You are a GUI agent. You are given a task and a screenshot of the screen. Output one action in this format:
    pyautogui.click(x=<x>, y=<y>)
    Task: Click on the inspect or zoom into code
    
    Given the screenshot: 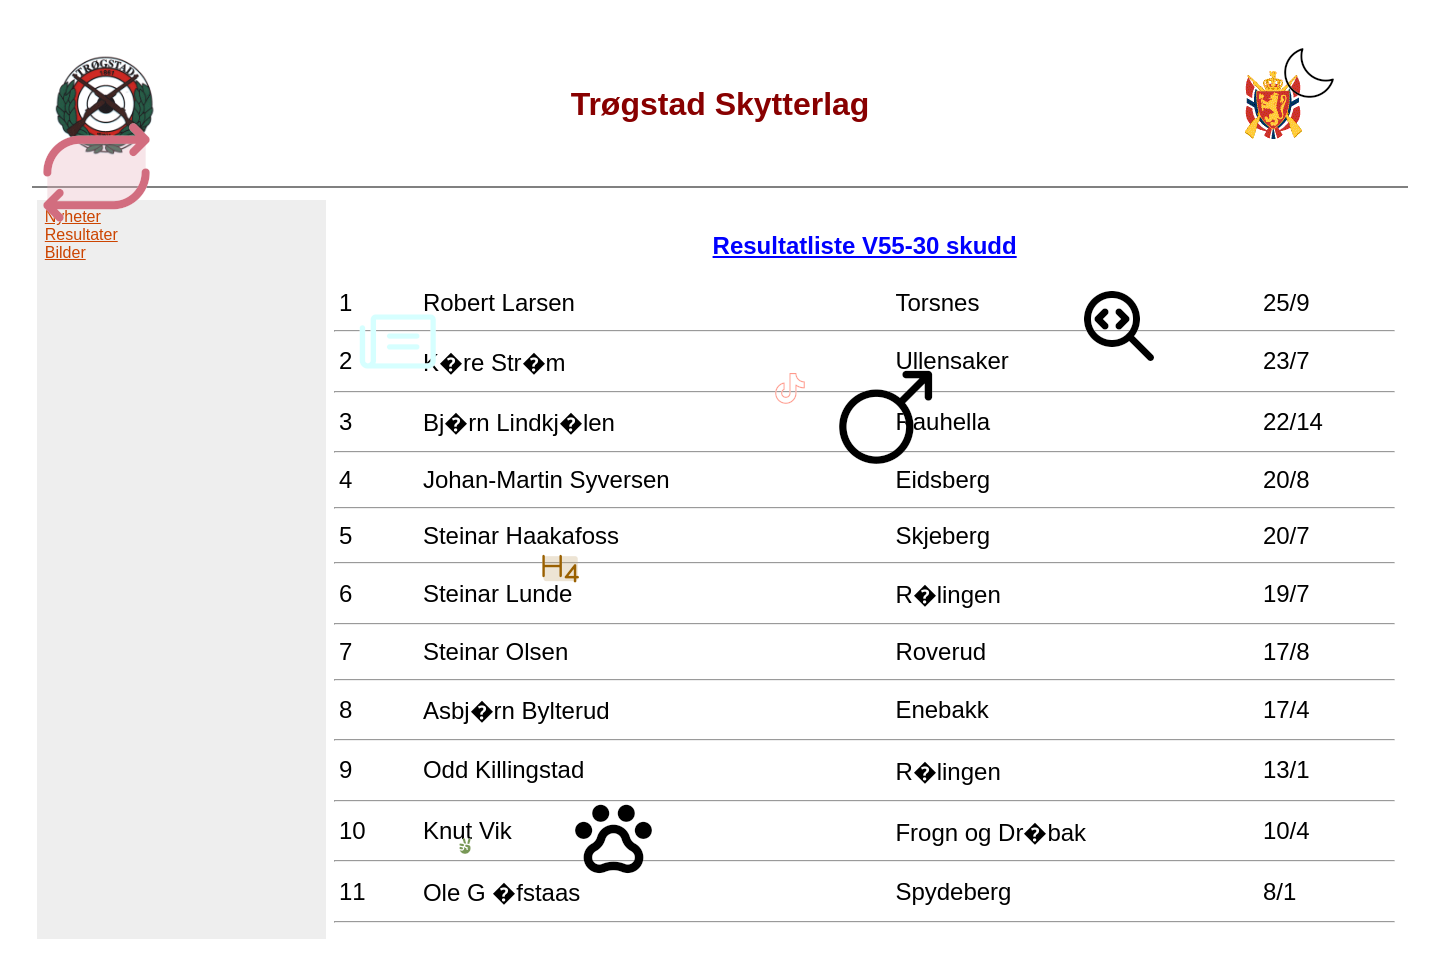 What is the action you would take?
    pyautogui.click(x=1119, y=326)
    